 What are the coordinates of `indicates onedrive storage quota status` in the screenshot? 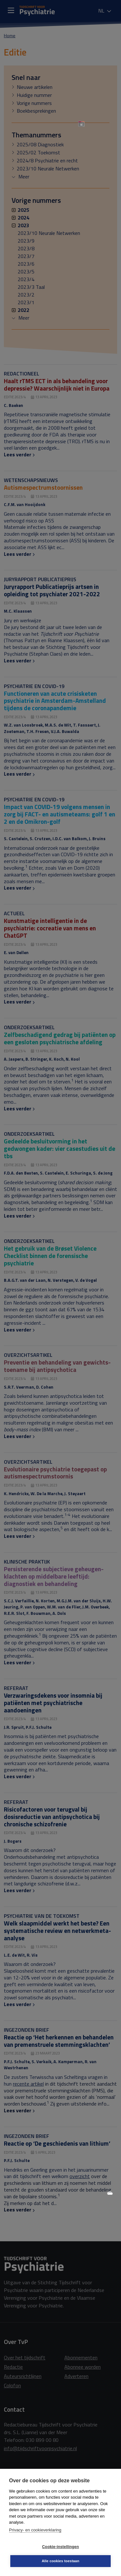 It's located at (110, 2193).